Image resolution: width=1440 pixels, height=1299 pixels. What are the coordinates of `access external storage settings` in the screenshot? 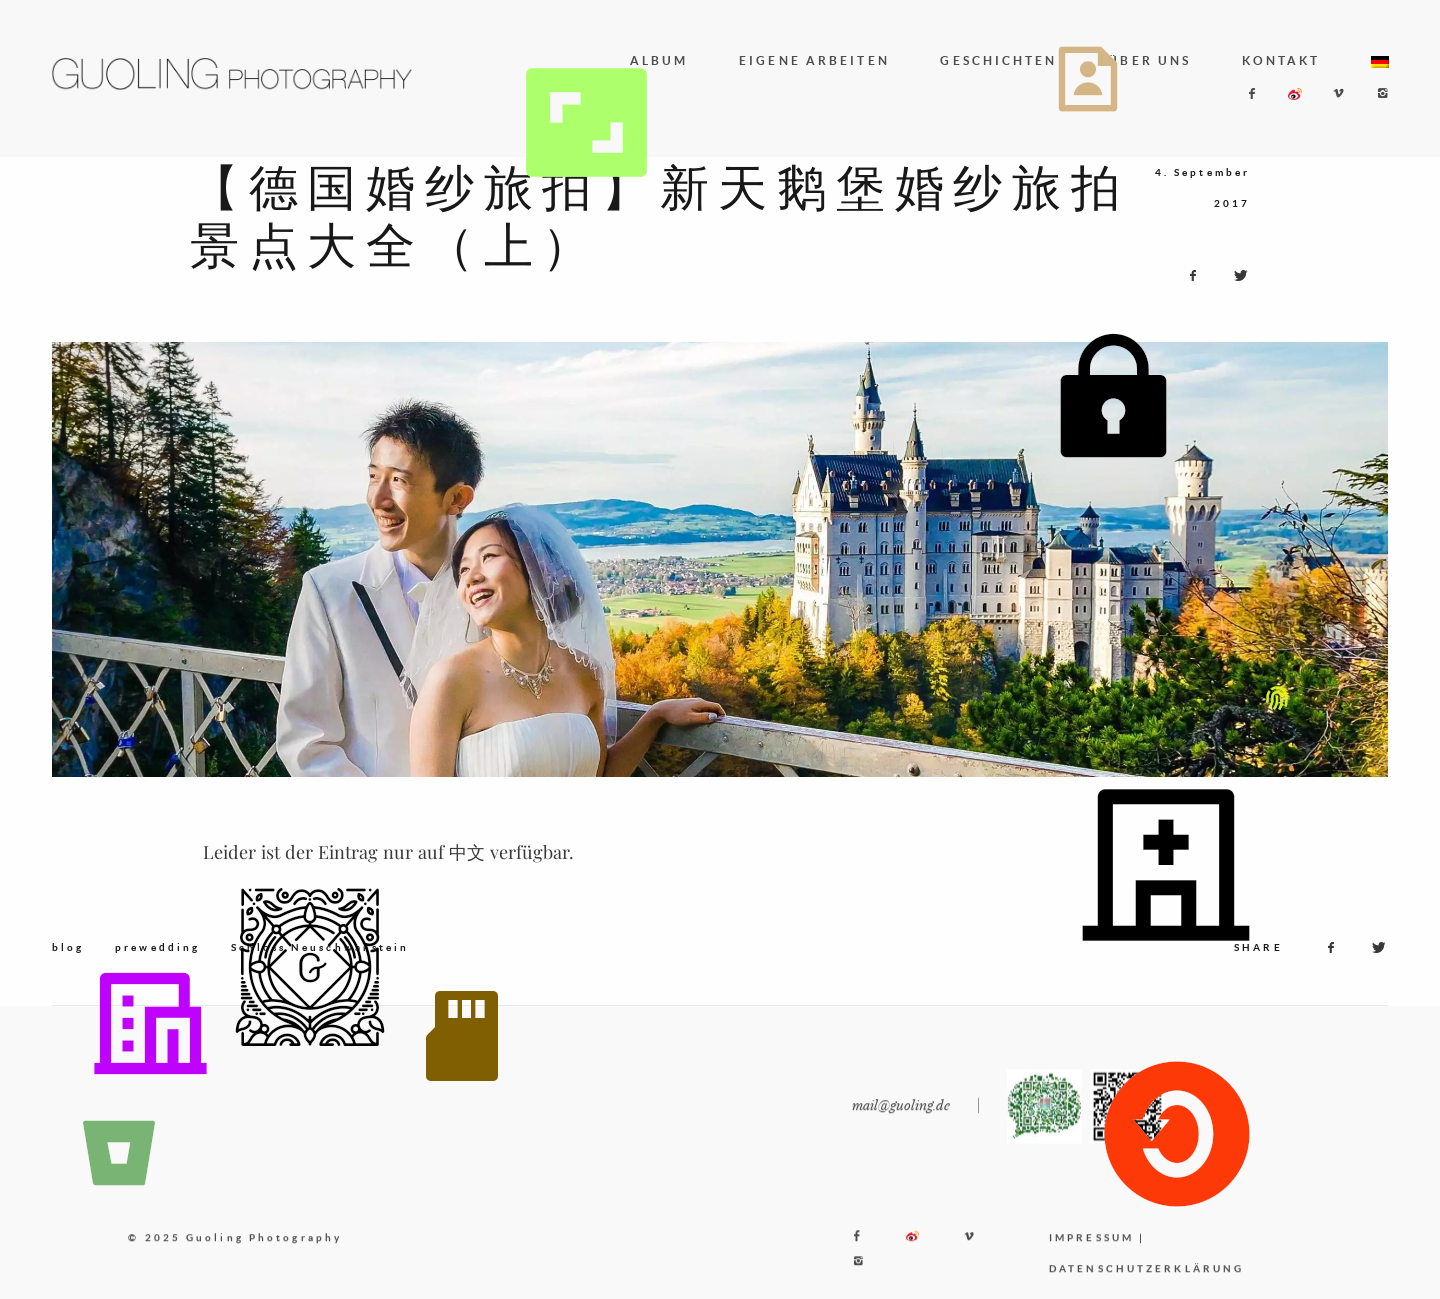 It's located at (462, 1036).